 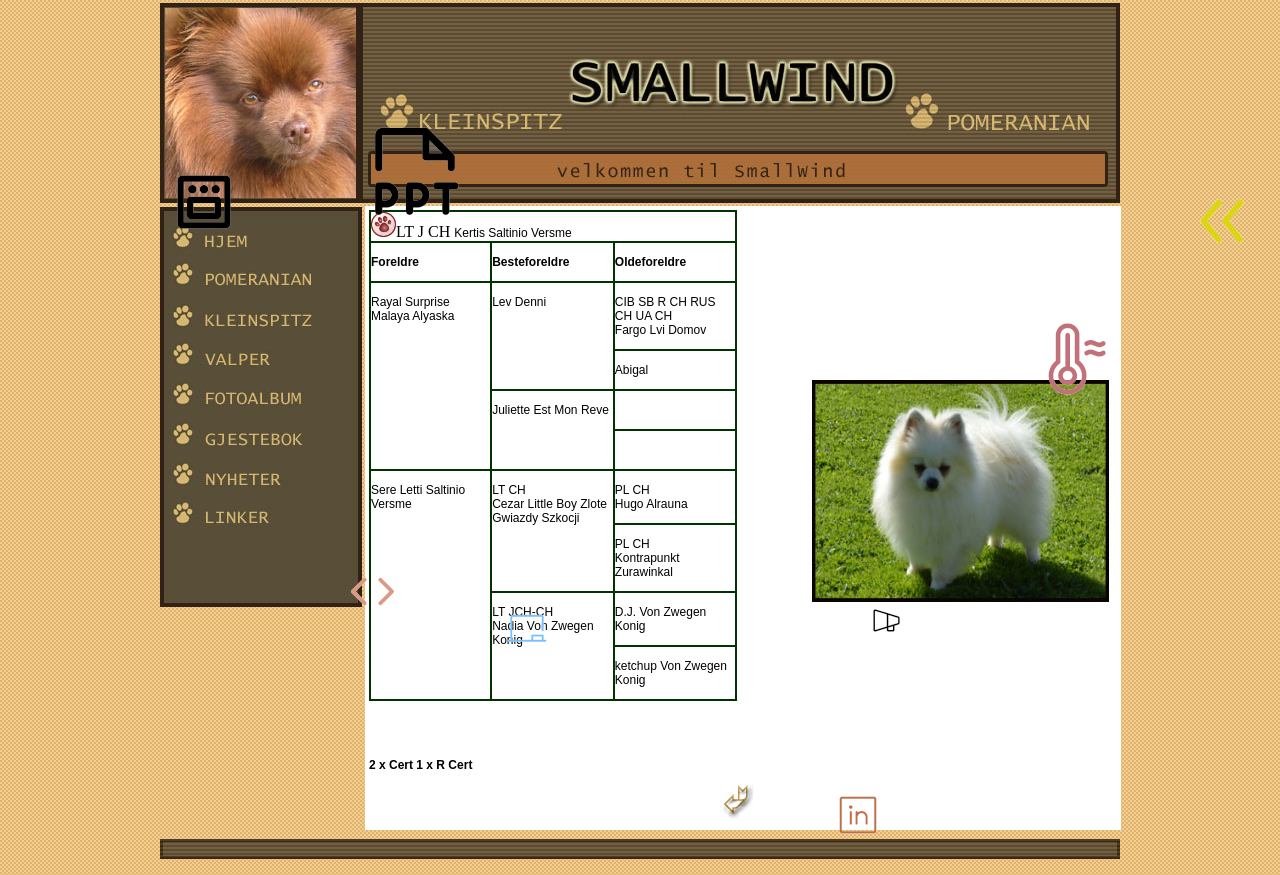 What do you see at coordinates (415, 175) in the screenshot?
I see `open a PowerPoint presentation file` at bounding box center [415, 175].